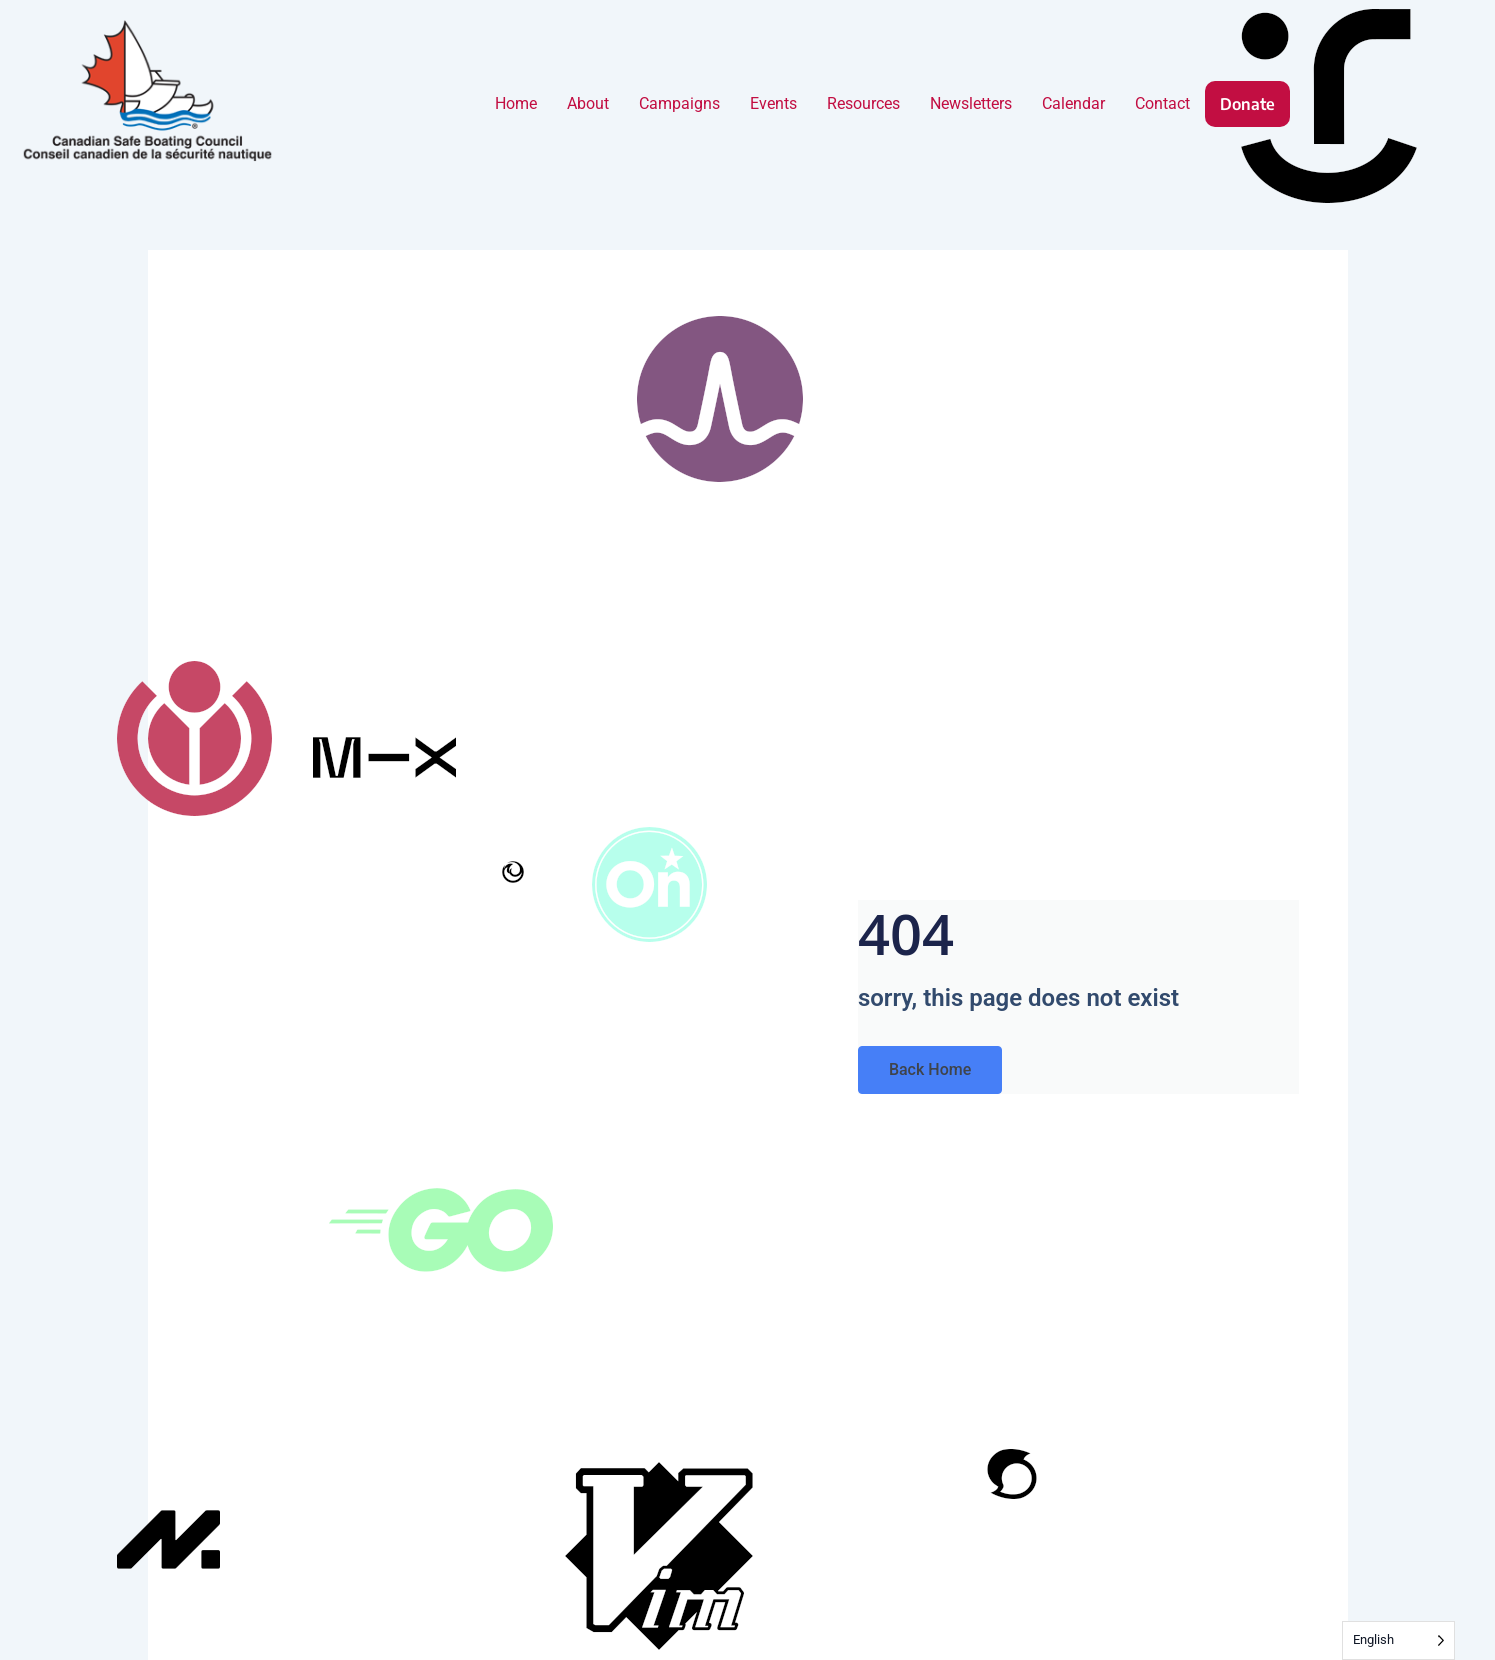 The image size is (1495, 1660). What do you see at coordinates (384, 757) in the screenshot?
I see `open mixcloud app` at bounding box center [384, 757].